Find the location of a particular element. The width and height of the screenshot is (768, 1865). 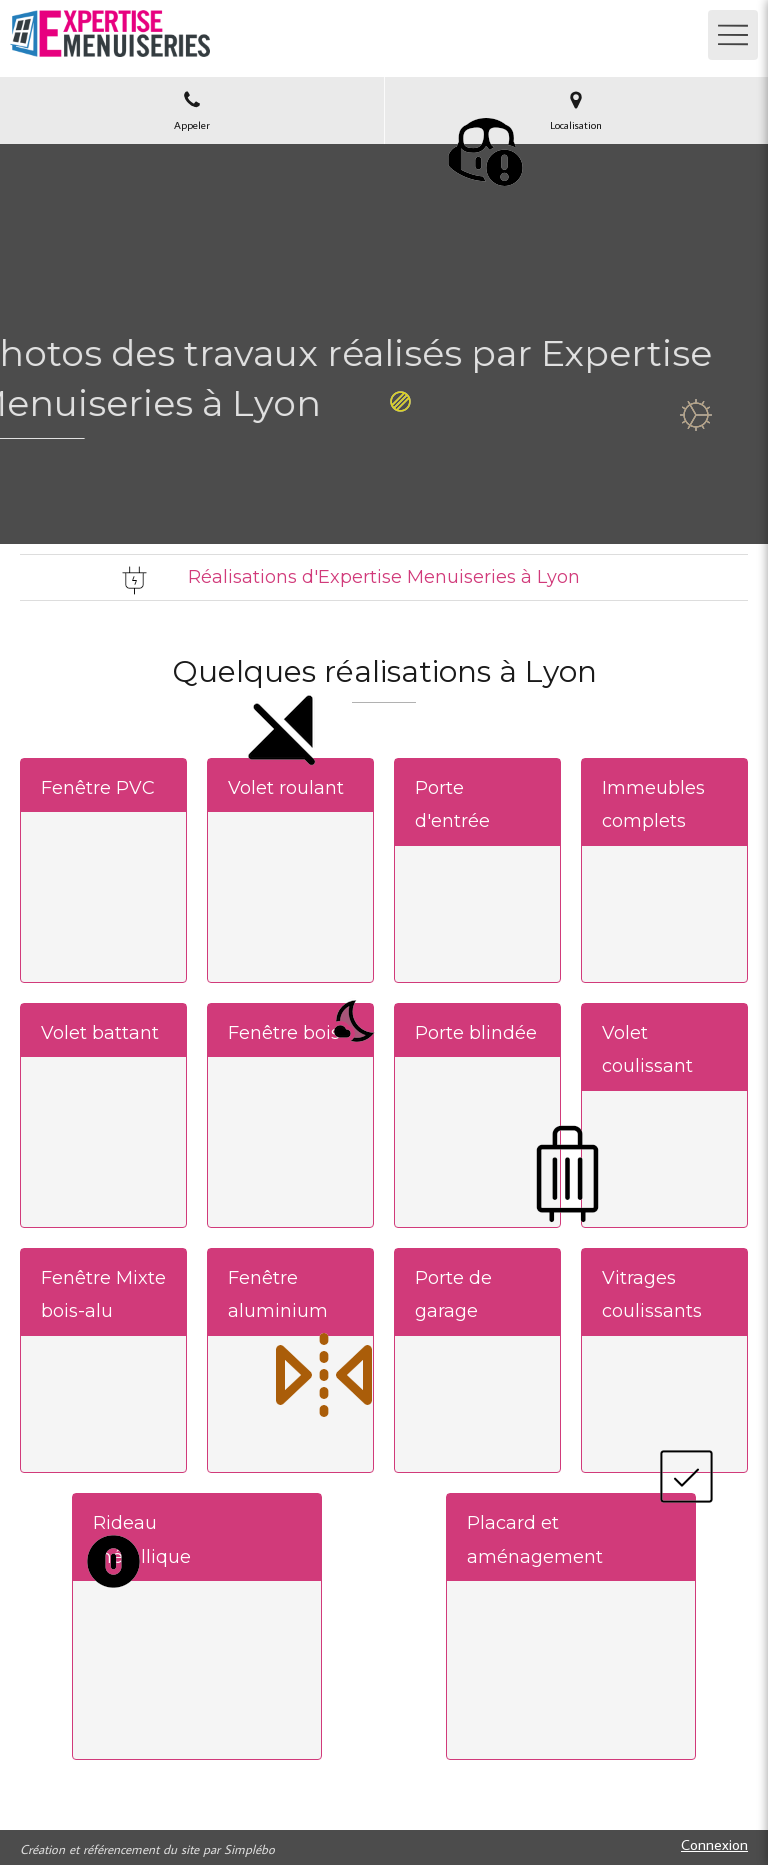

indicates zero items or notifications is located at coordinates (113, 1561).